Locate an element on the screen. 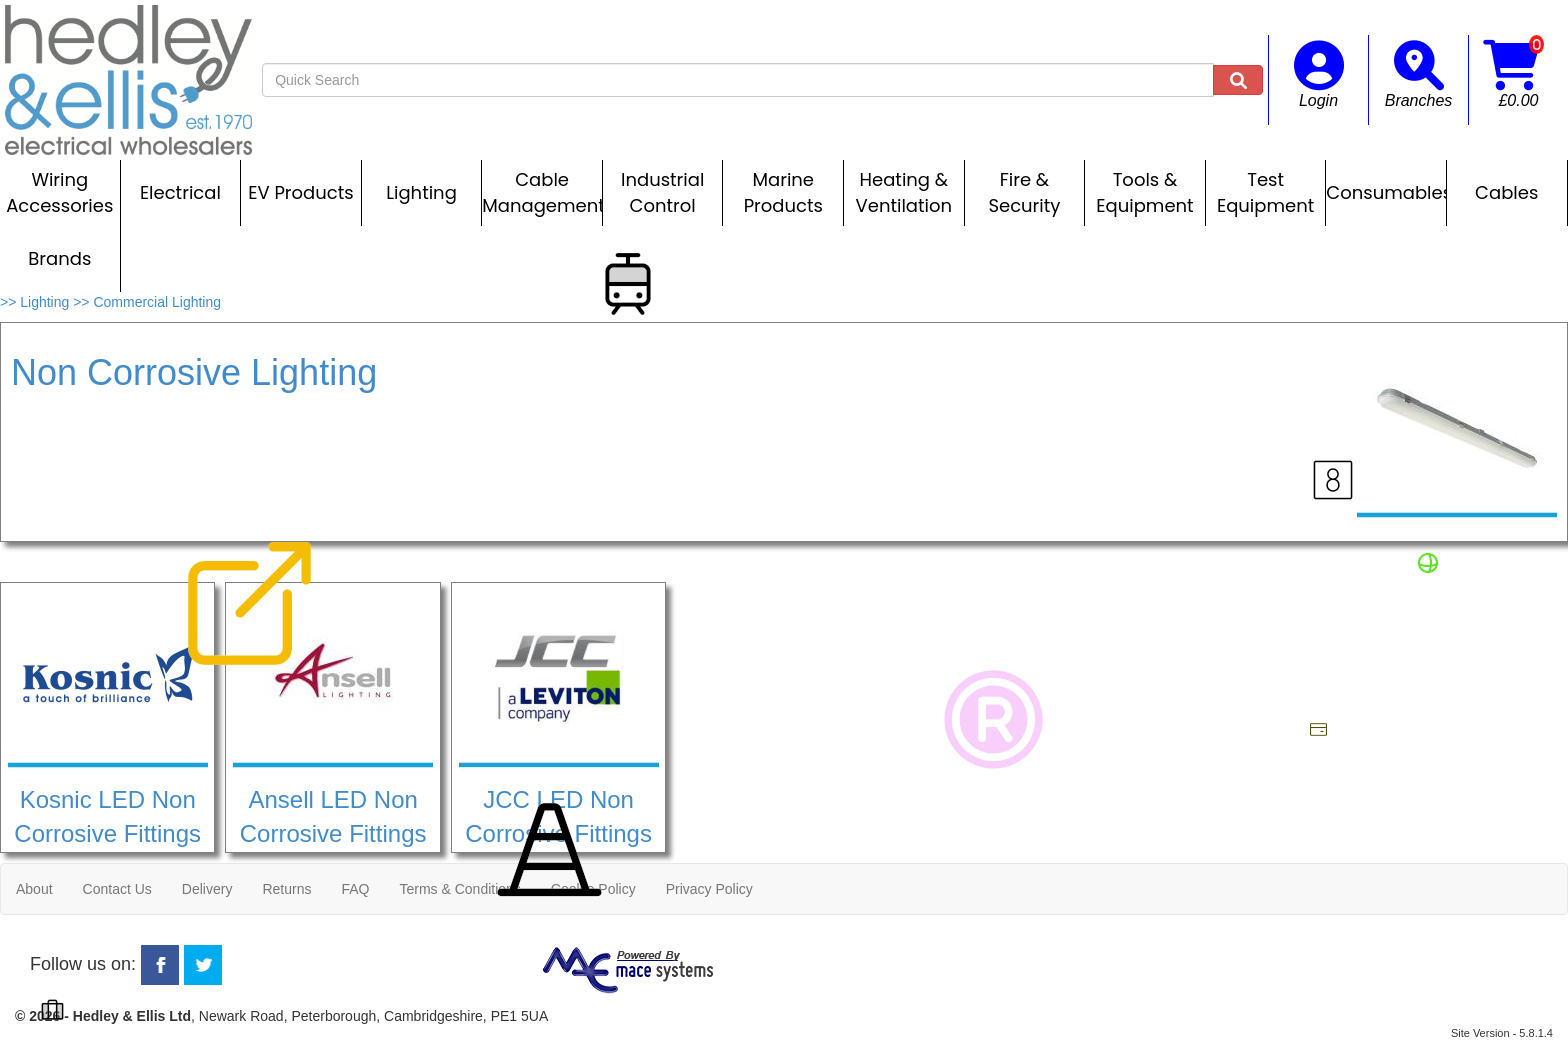 The image size is (1568, 1051). open link in a new tab or window is located at coordinates (249, 603).